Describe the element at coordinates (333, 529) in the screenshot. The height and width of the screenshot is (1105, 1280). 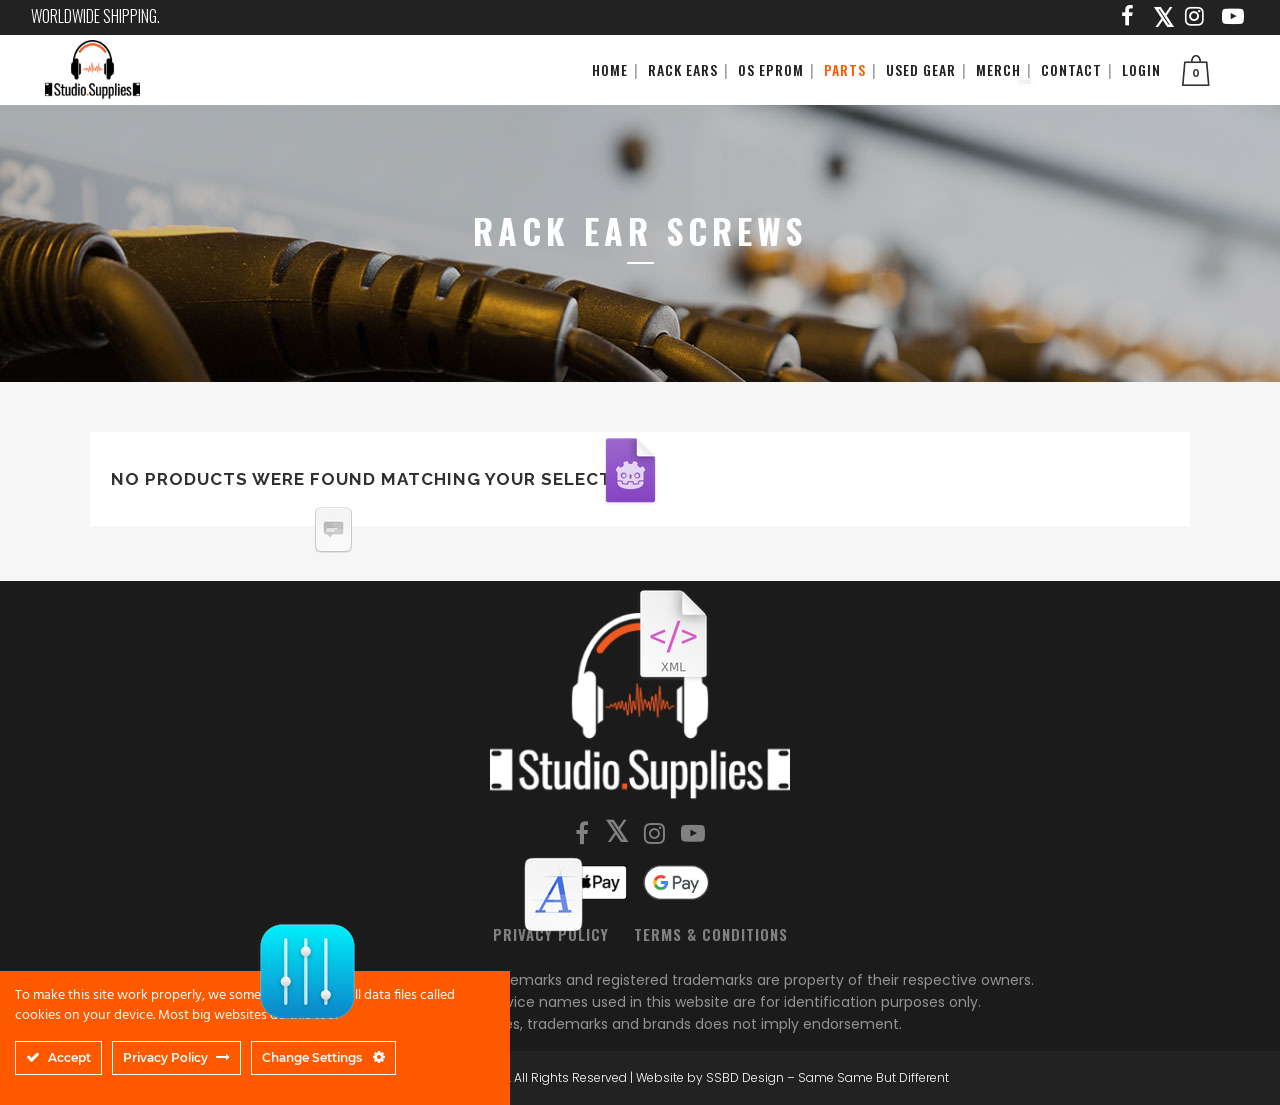
I see `a SAMI subtitle or caption file` at that location.